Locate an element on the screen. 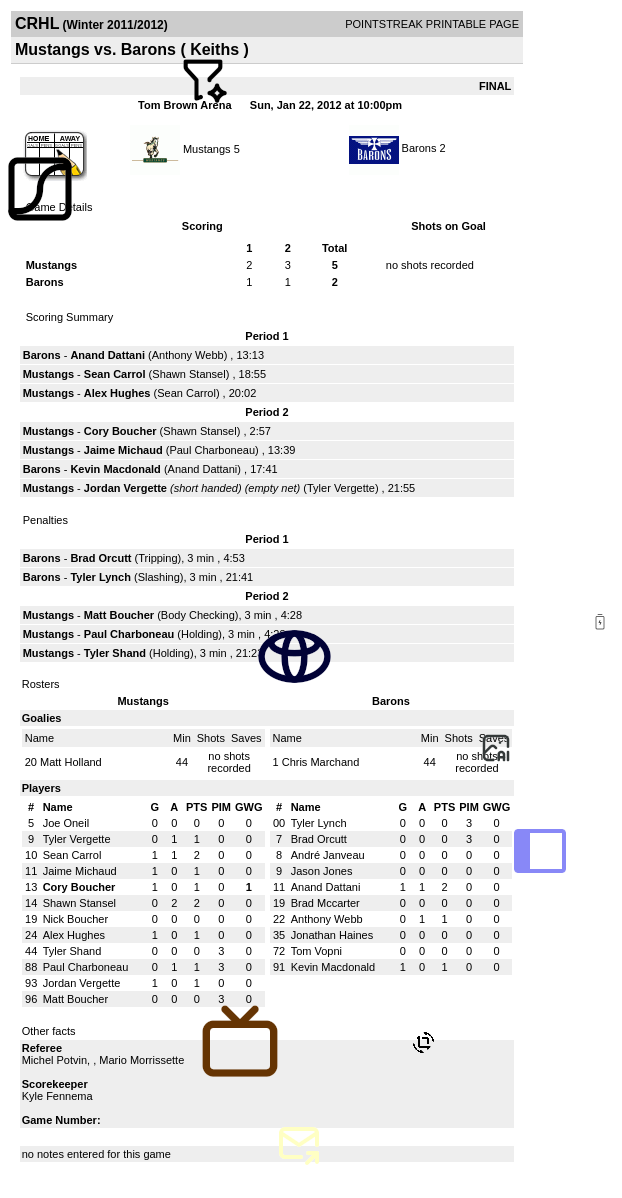 This screenshot has width=622, height=1198. adjust display contrast settings is located at coordinates (40, 189).